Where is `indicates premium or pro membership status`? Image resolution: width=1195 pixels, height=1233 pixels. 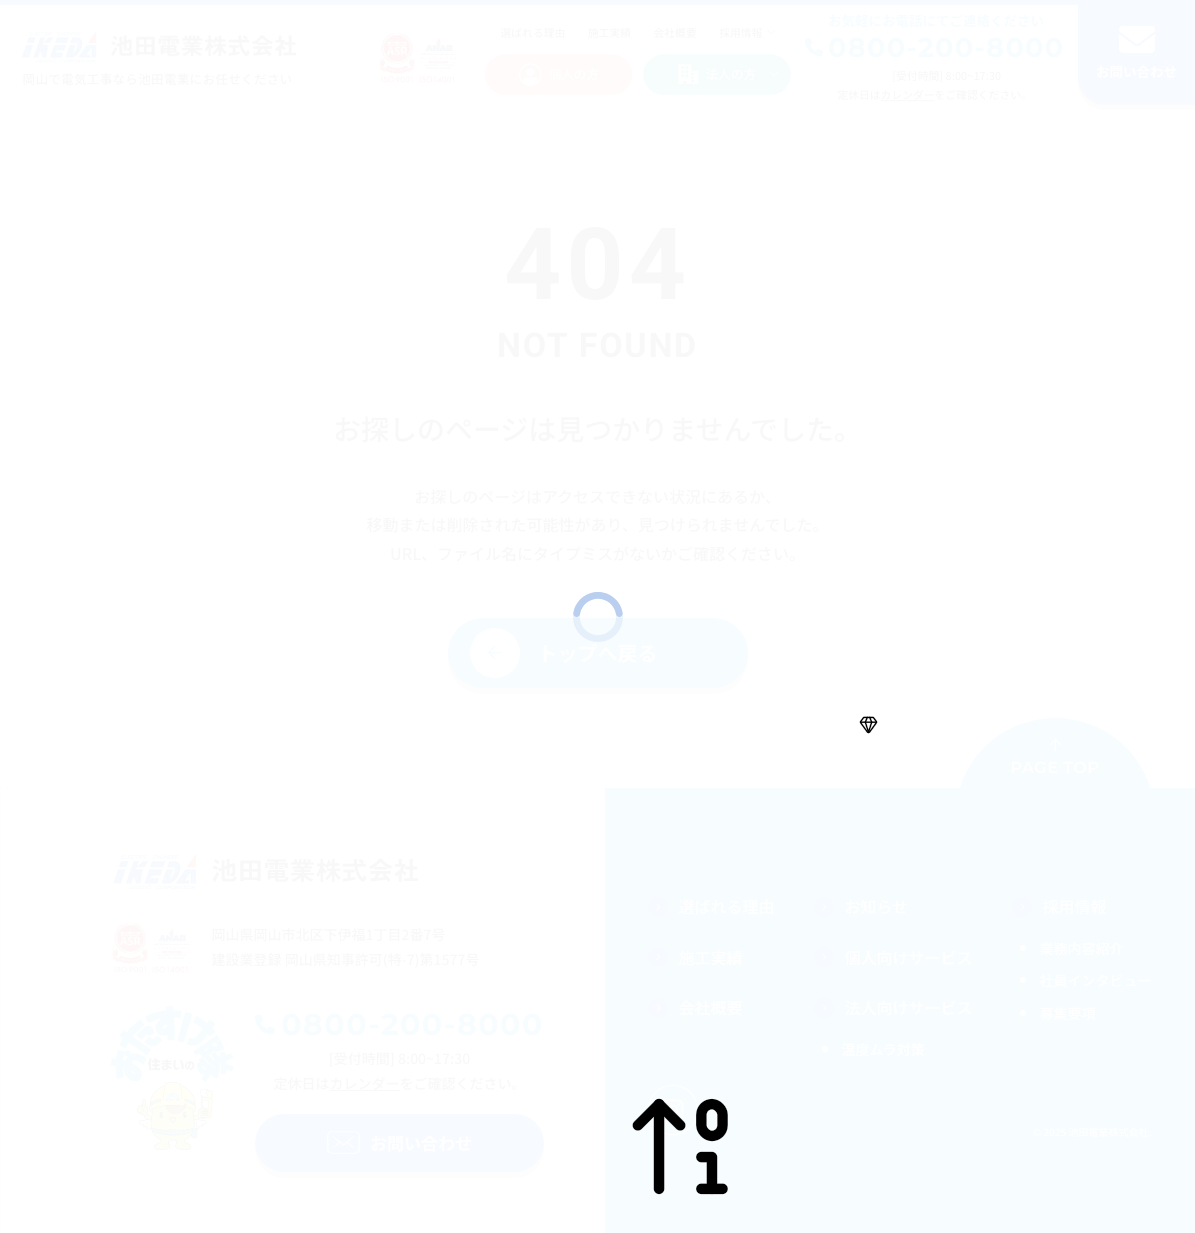 indicates premium or pro membership status is located at coordinates (868, 724).